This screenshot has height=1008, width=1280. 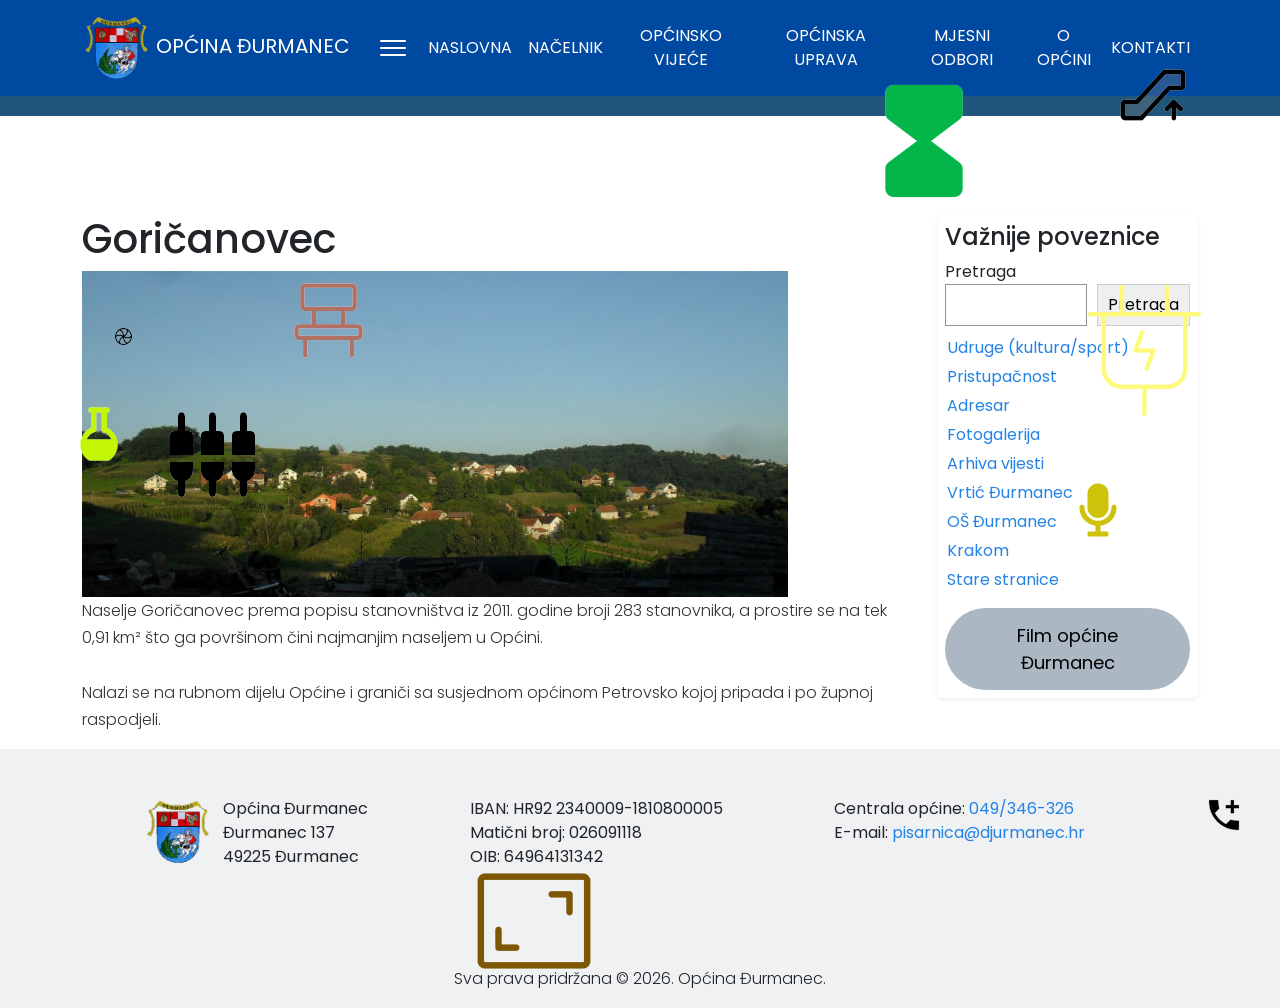 What do you see at coordinates (1144, 350) in the screenshot?
I see `indicates device is currently charging` at bounding box center [1144, 350].